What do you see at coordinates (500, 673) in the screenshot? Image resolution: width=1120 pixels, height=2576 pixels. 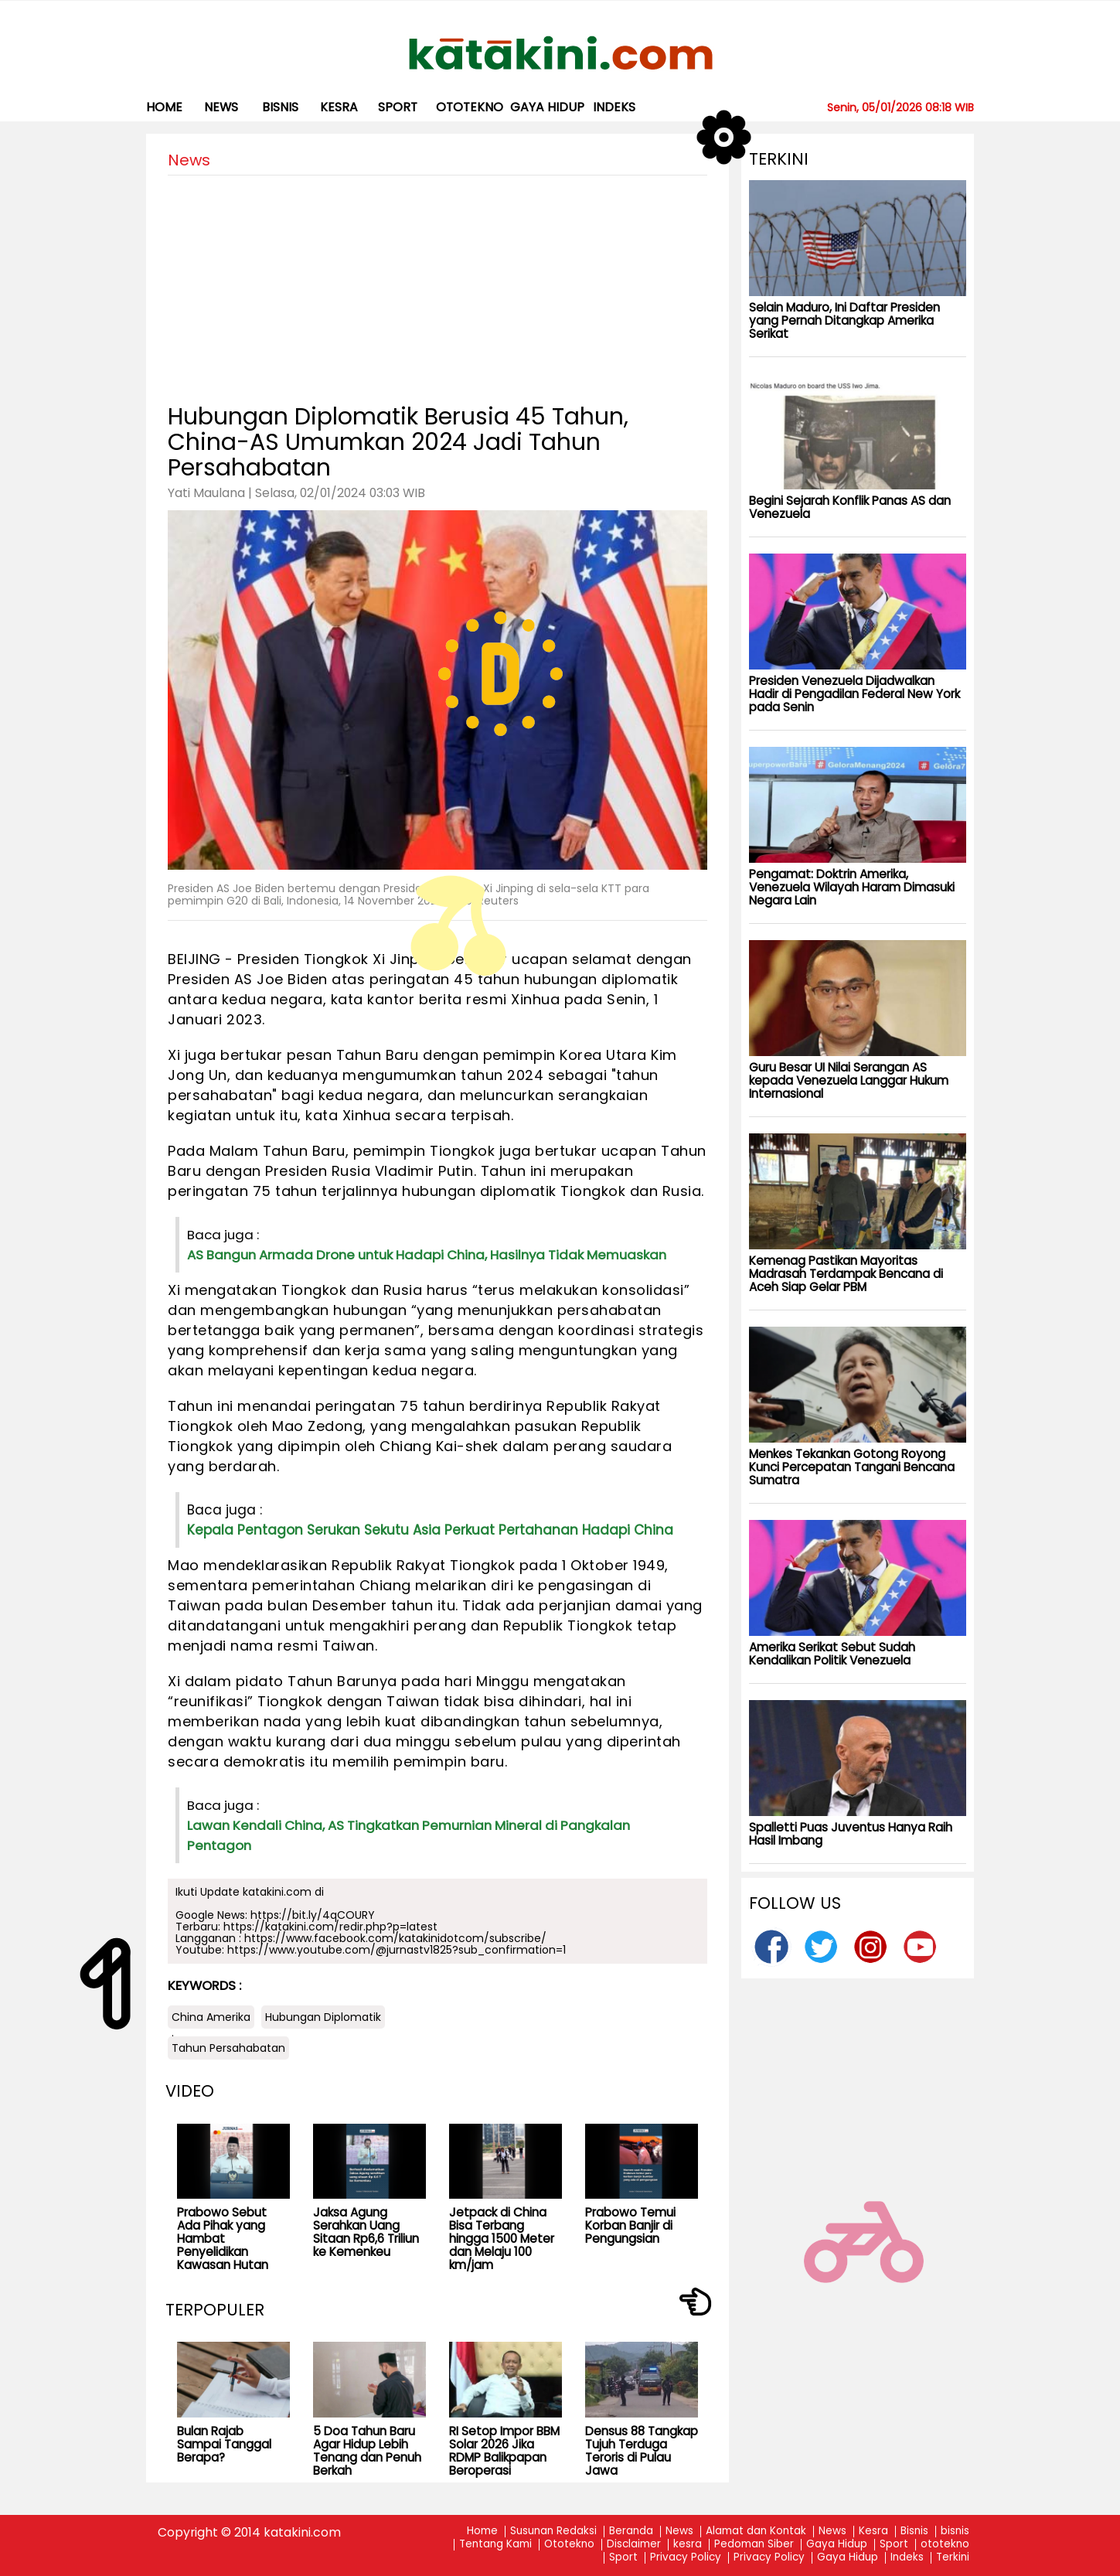 I see `indicates draft or pending status` at bounding box center [500, 673].